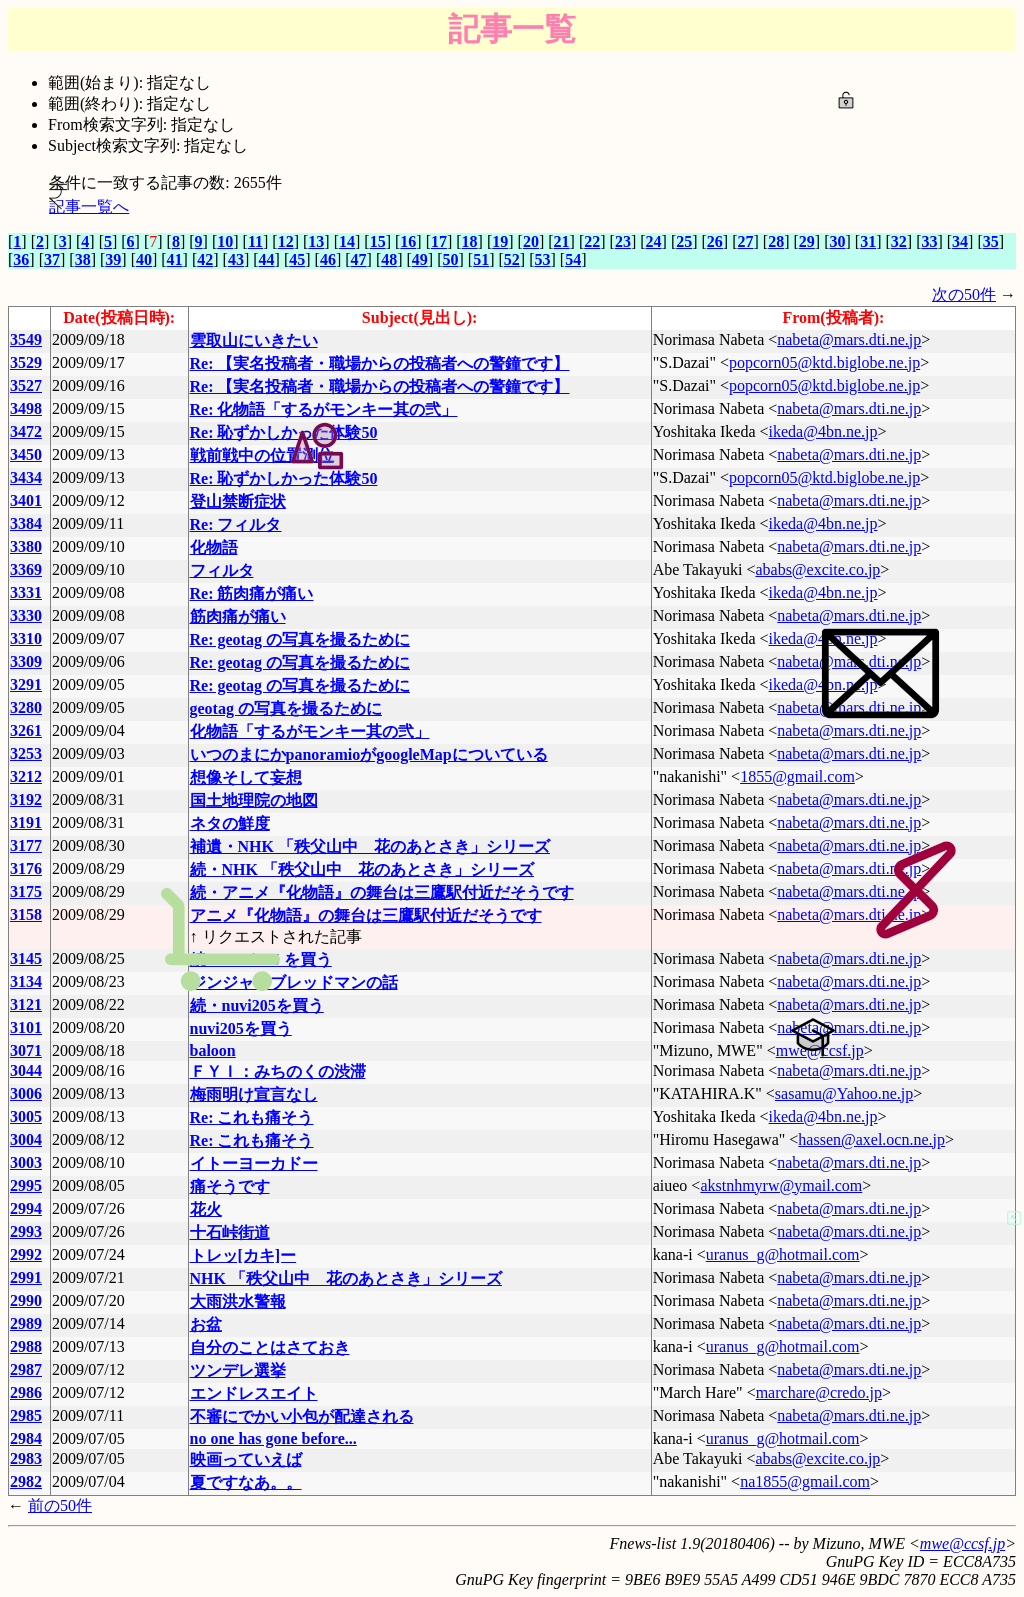  Describe the element at coordinates (813, 1036) in the screenshot. I see `access education or learning resources` at that location.